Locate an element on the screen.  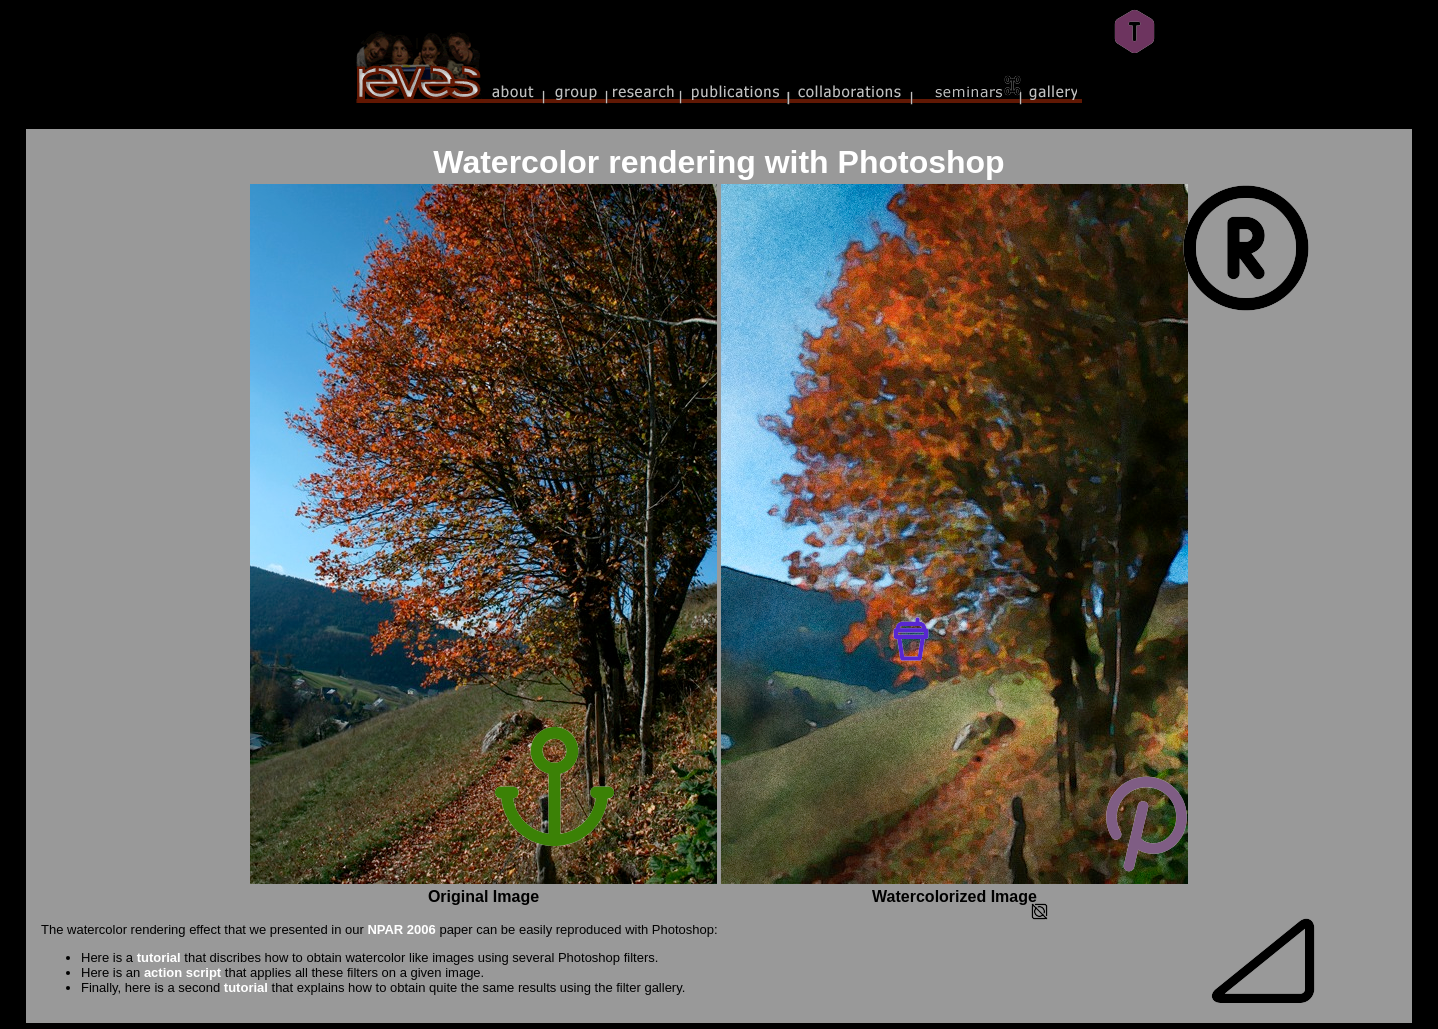
order a coffee or beverage is located at coordinates (911, 639).